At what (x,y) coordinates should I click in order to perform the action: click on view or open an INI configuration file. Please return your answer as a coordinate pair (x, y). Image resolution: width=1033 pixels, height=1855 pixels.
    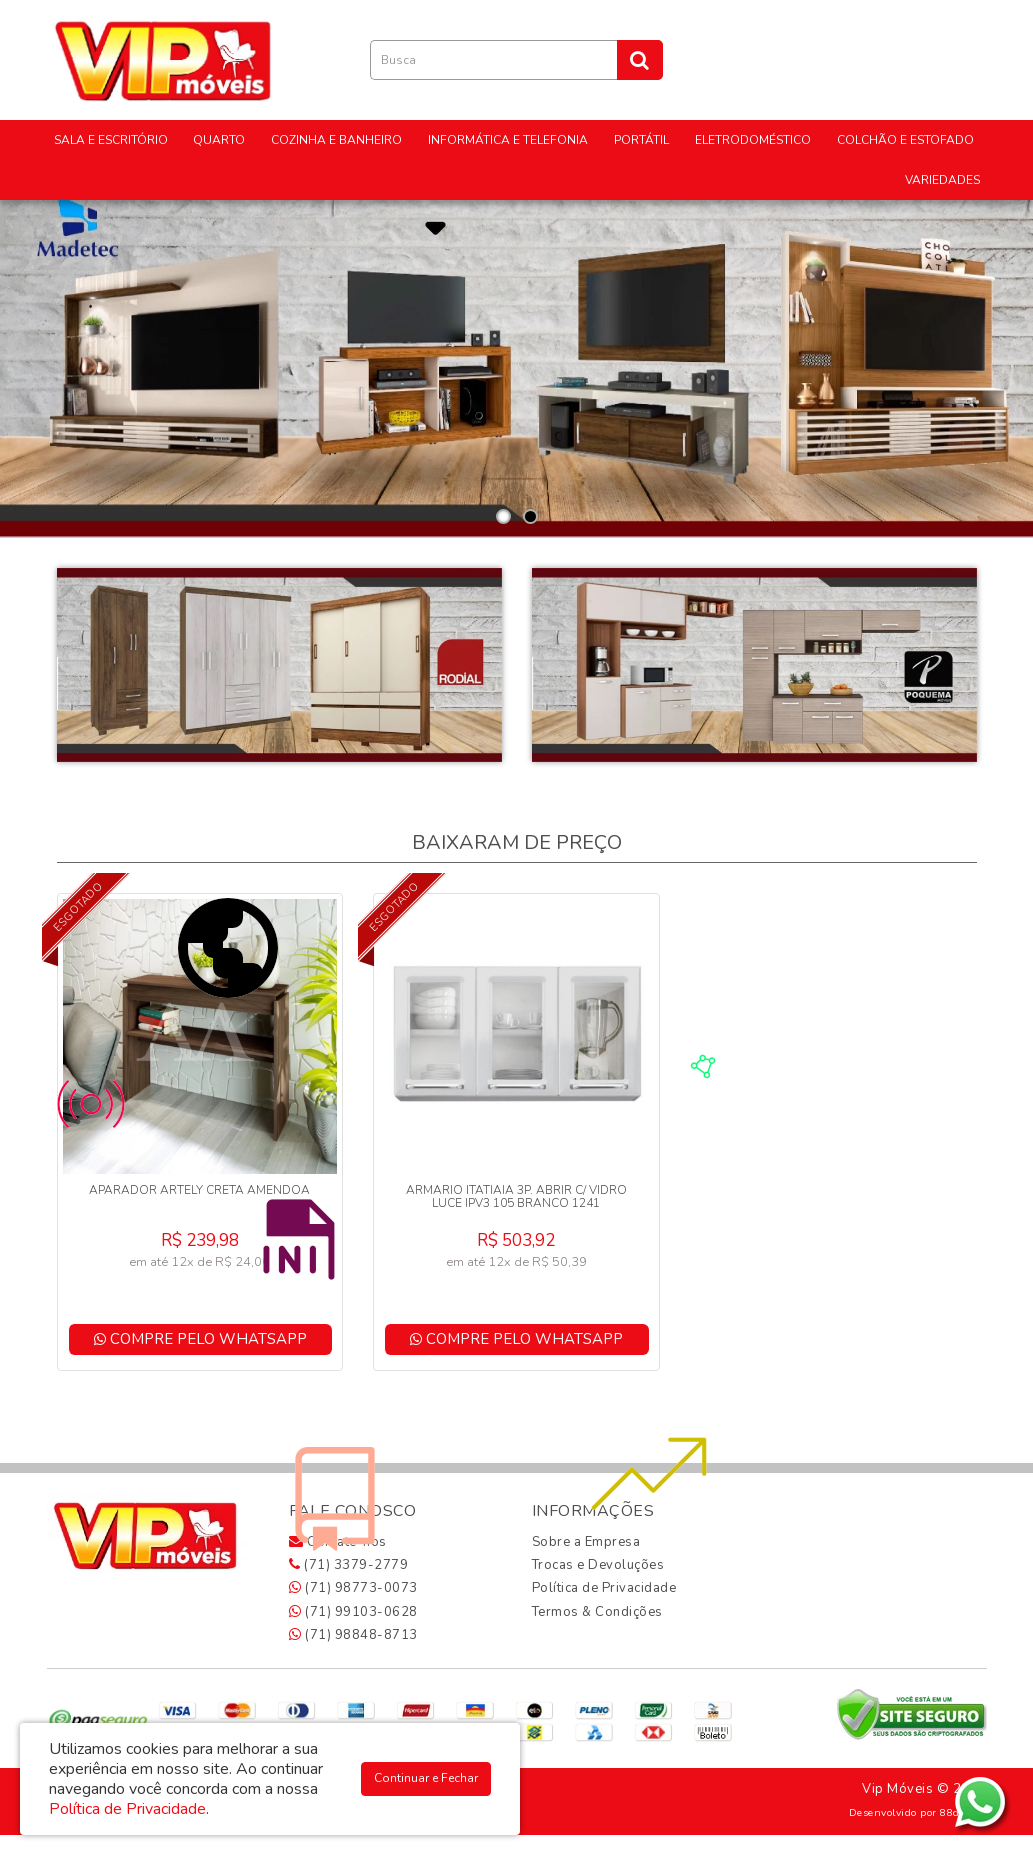
    Looking at the image, I should click on (300, 1239).